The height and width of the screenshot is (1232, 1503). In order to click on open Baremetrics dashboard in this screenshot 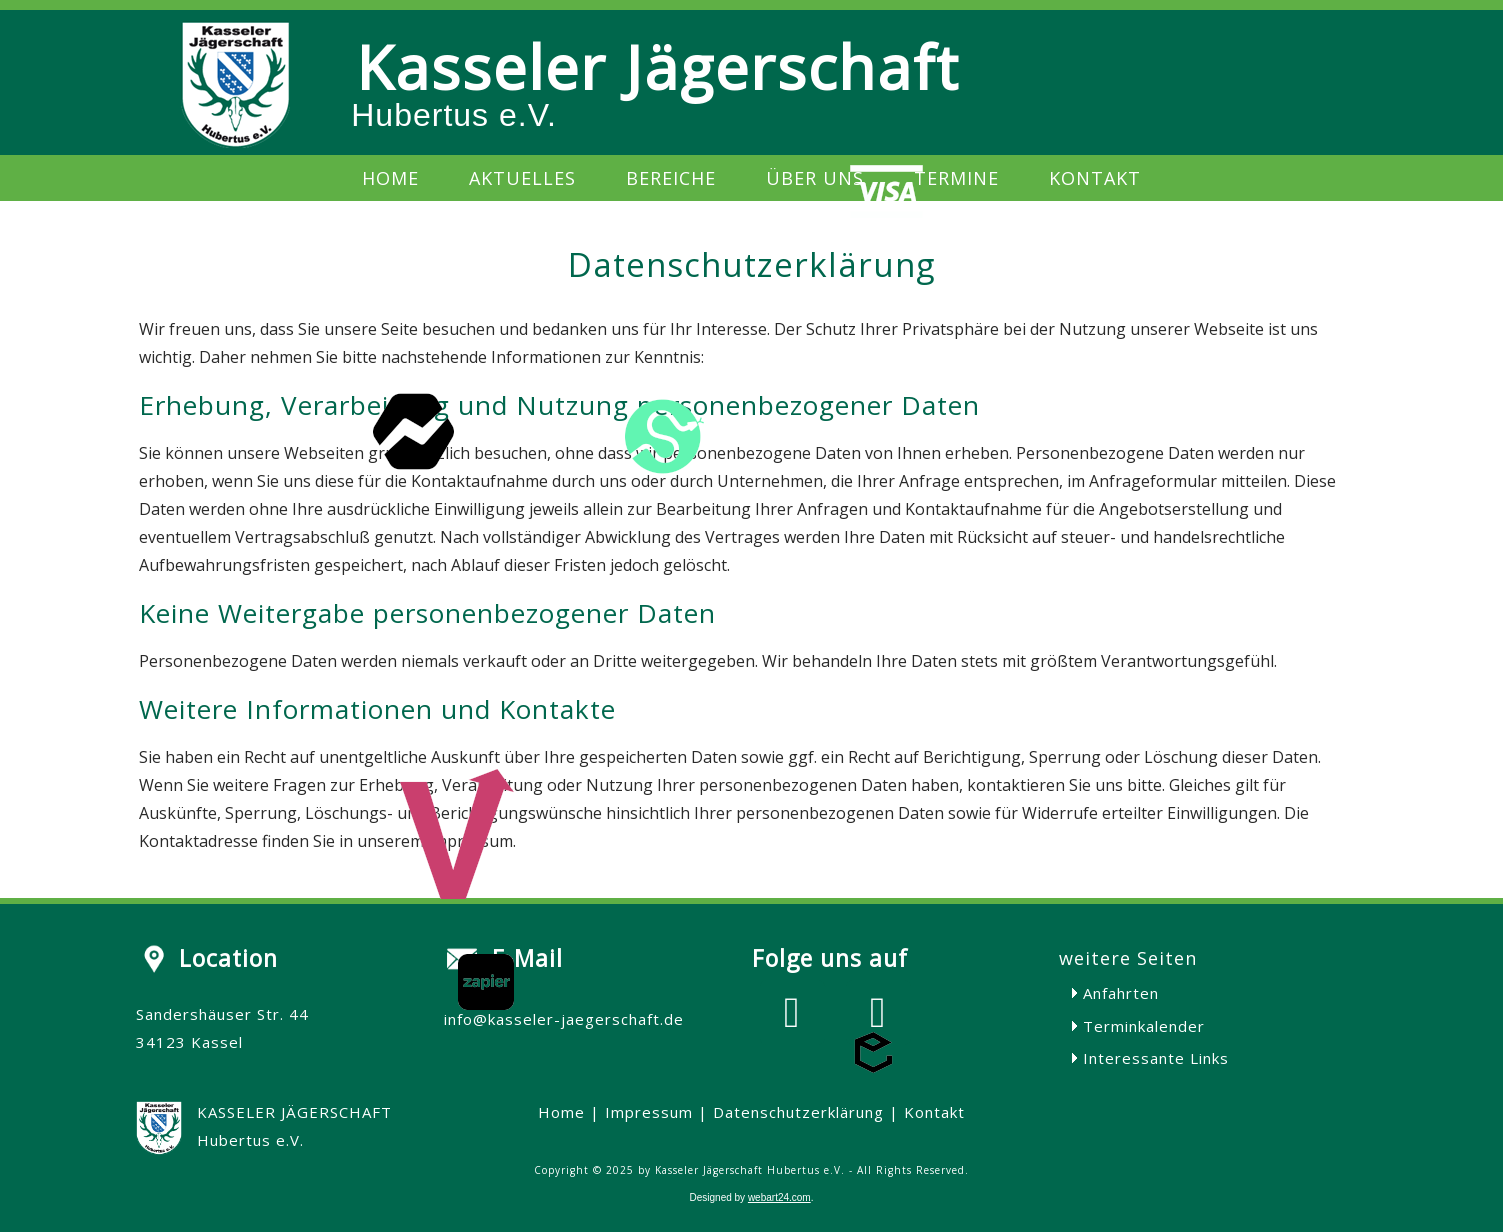, I will do `click(413, 431)`.